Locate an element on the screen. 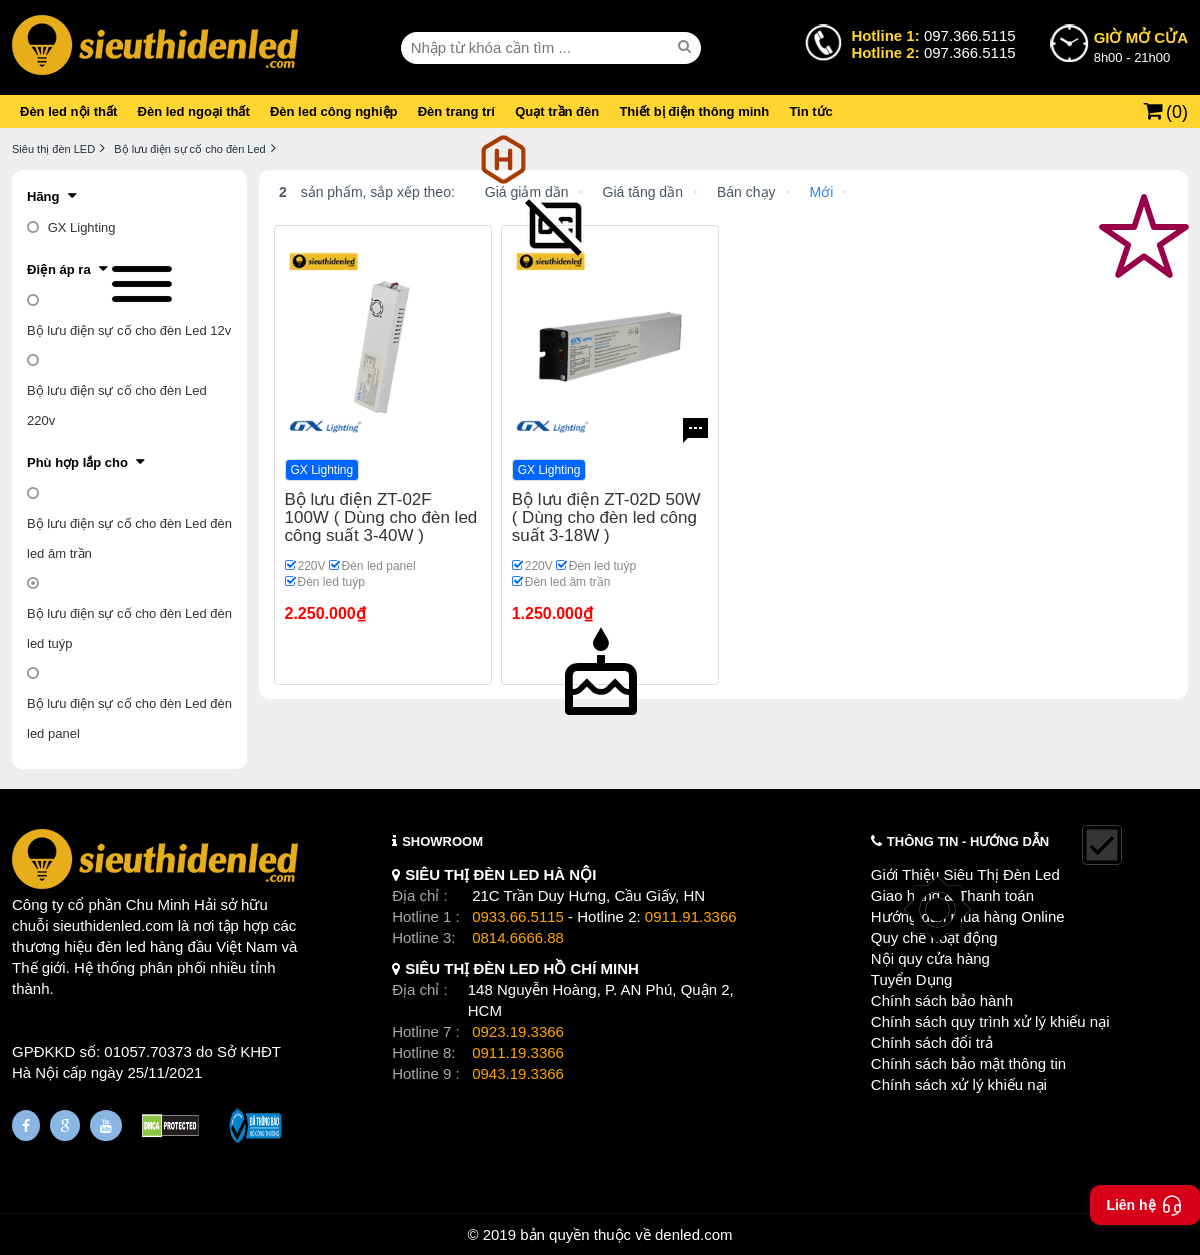 This screenshot has height=1255, width=1200. add to favorites is located at coordinates (1144, 236).